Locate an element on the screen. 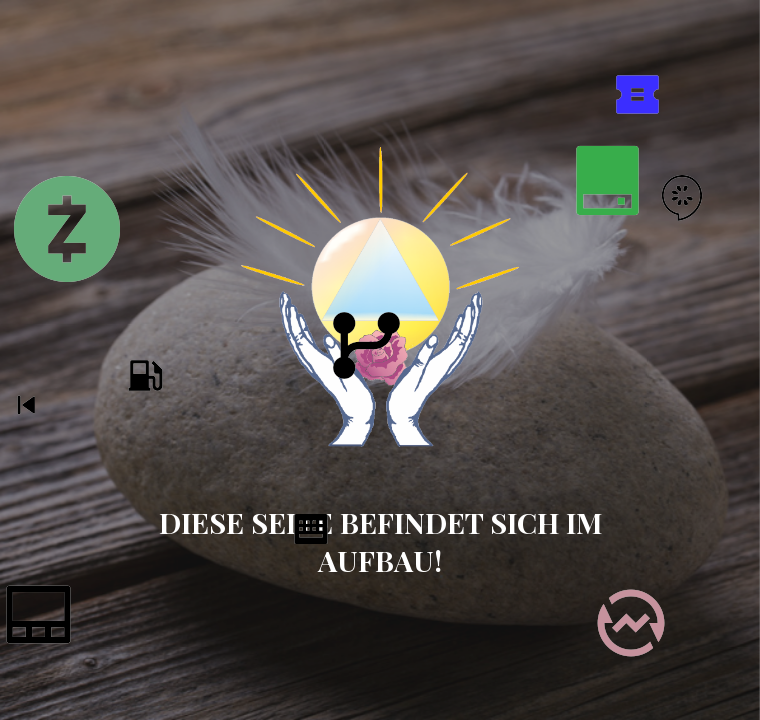 This screenshot has height=720, width=760. access storage or hard drive settings is located at coordinates (607, 180).